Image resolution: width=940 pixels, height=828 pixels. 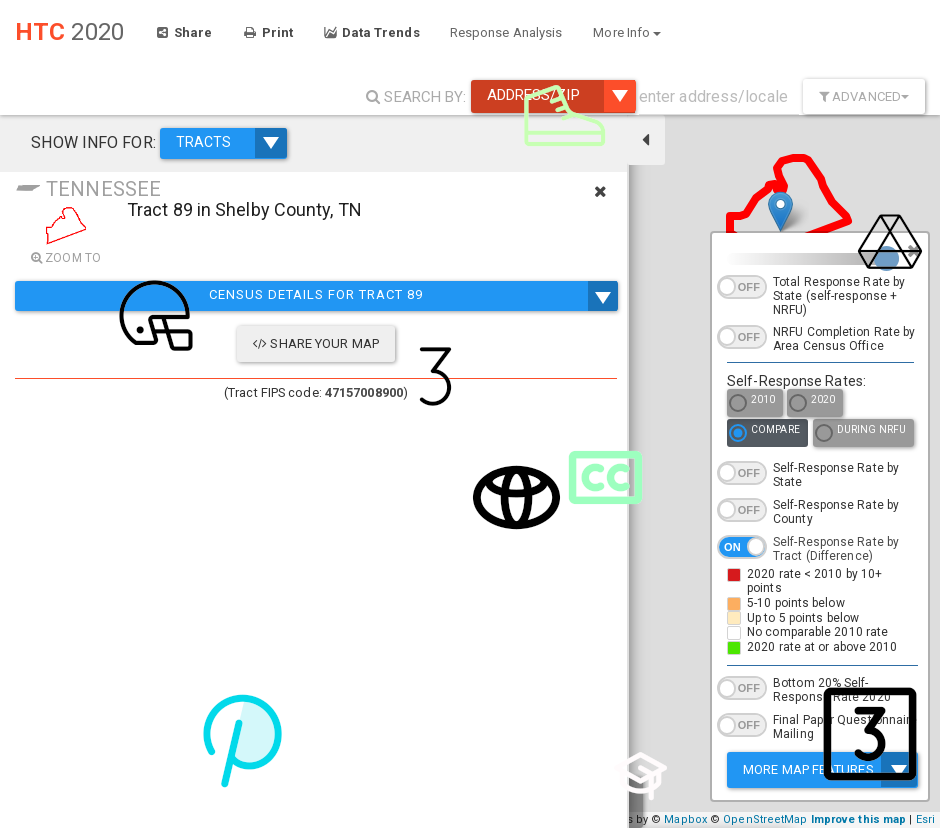 What do you see at coordinates (239, 741) in the screenshot?
I see `open Pinterest app` at bounding box center [239, 741].